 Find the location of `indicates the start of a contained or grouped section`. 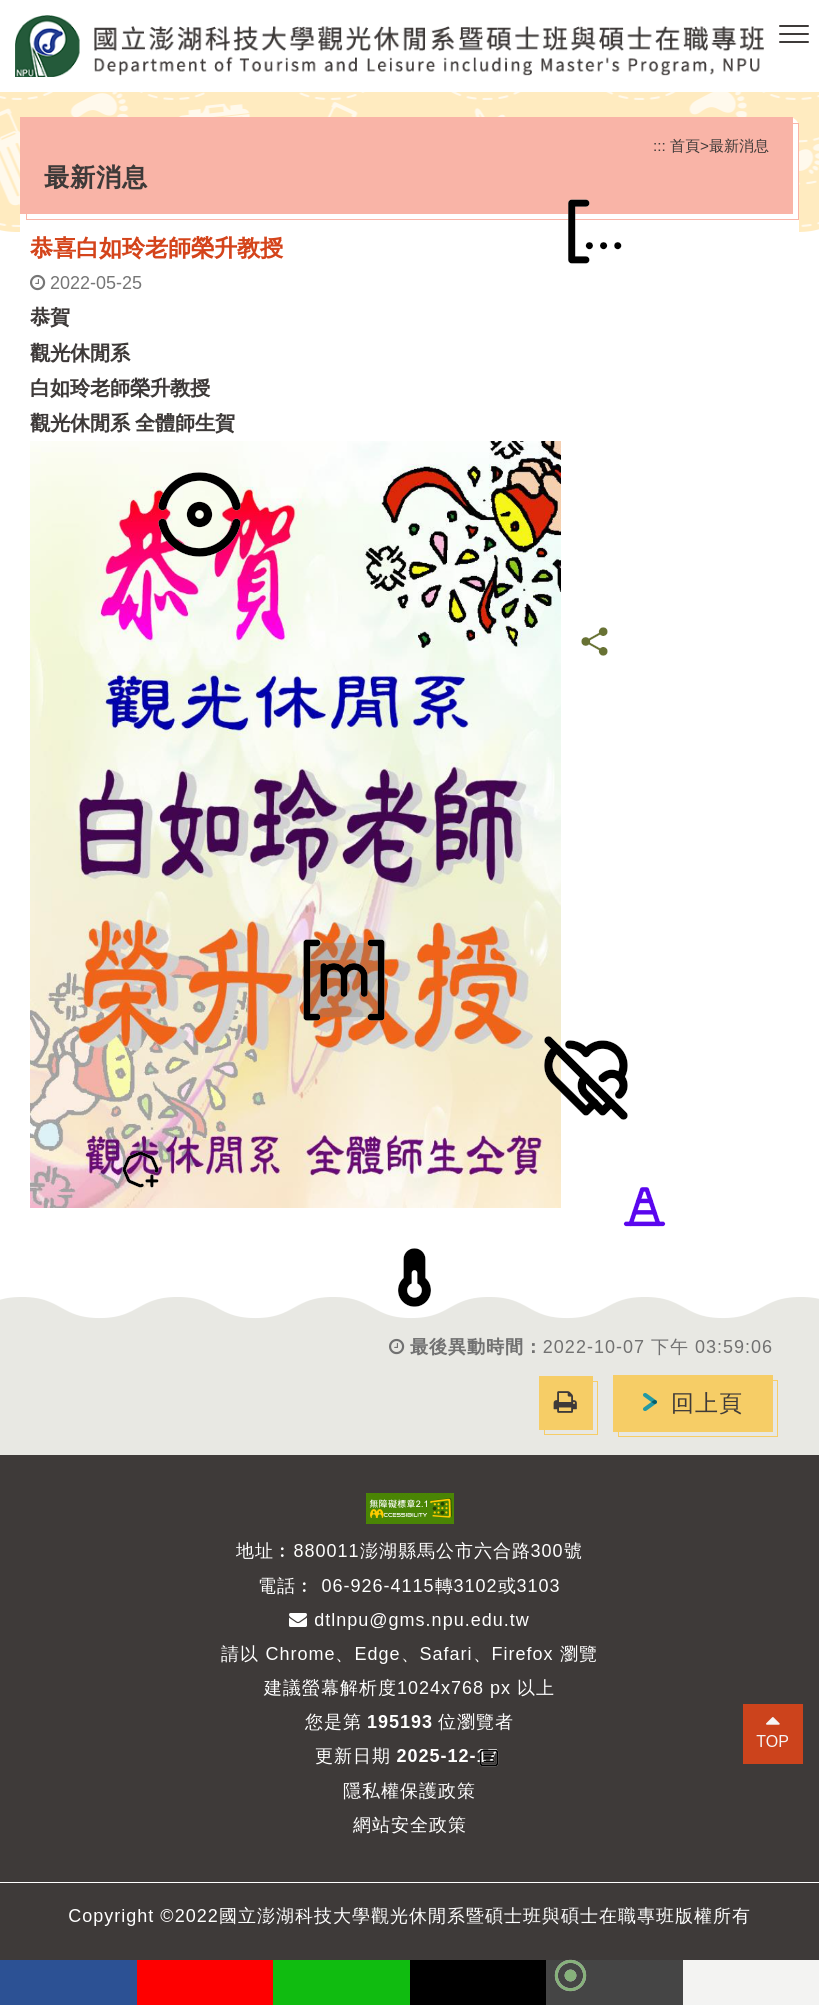

indicates the start of a contained or grouped section is located at coordinates (596, 231).